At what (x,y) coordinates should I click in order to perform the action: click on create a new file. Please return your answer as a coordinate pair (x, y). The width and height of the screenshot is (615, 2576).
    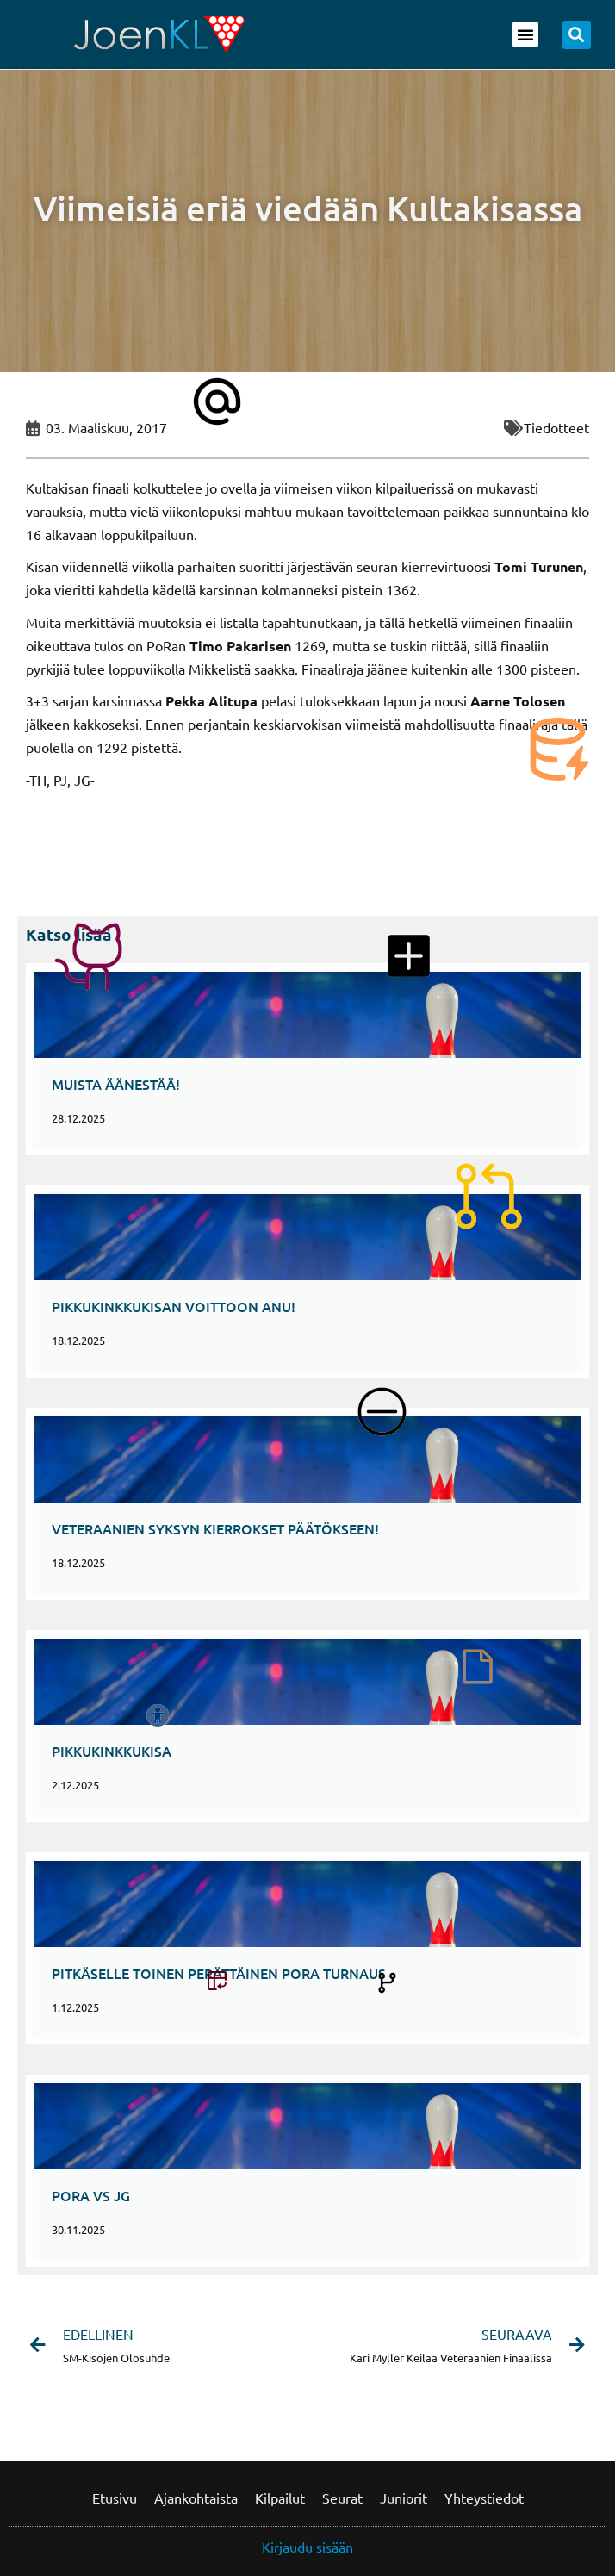
    Looking at the image, I should click on (477, 1666).